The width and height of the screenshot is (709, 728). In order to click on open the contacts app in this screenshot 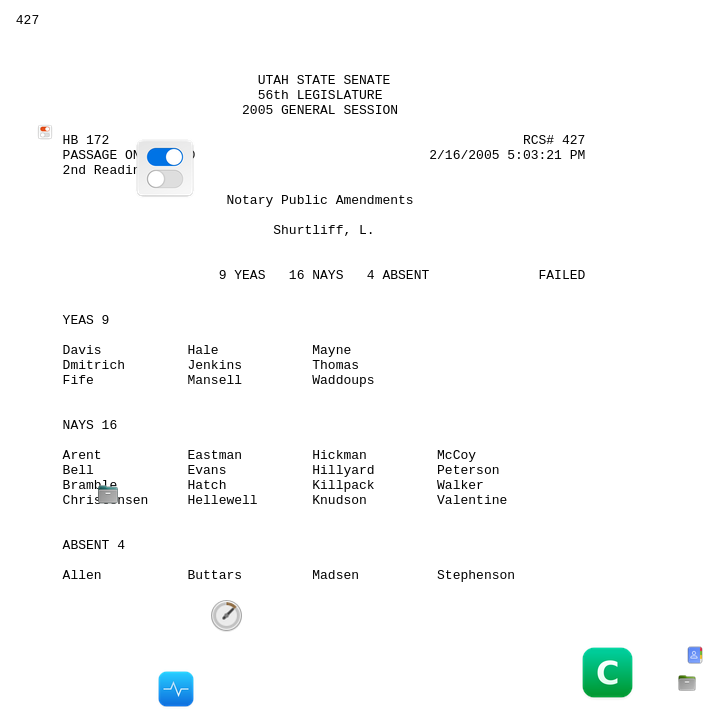, I will do `click(695, 655)`.